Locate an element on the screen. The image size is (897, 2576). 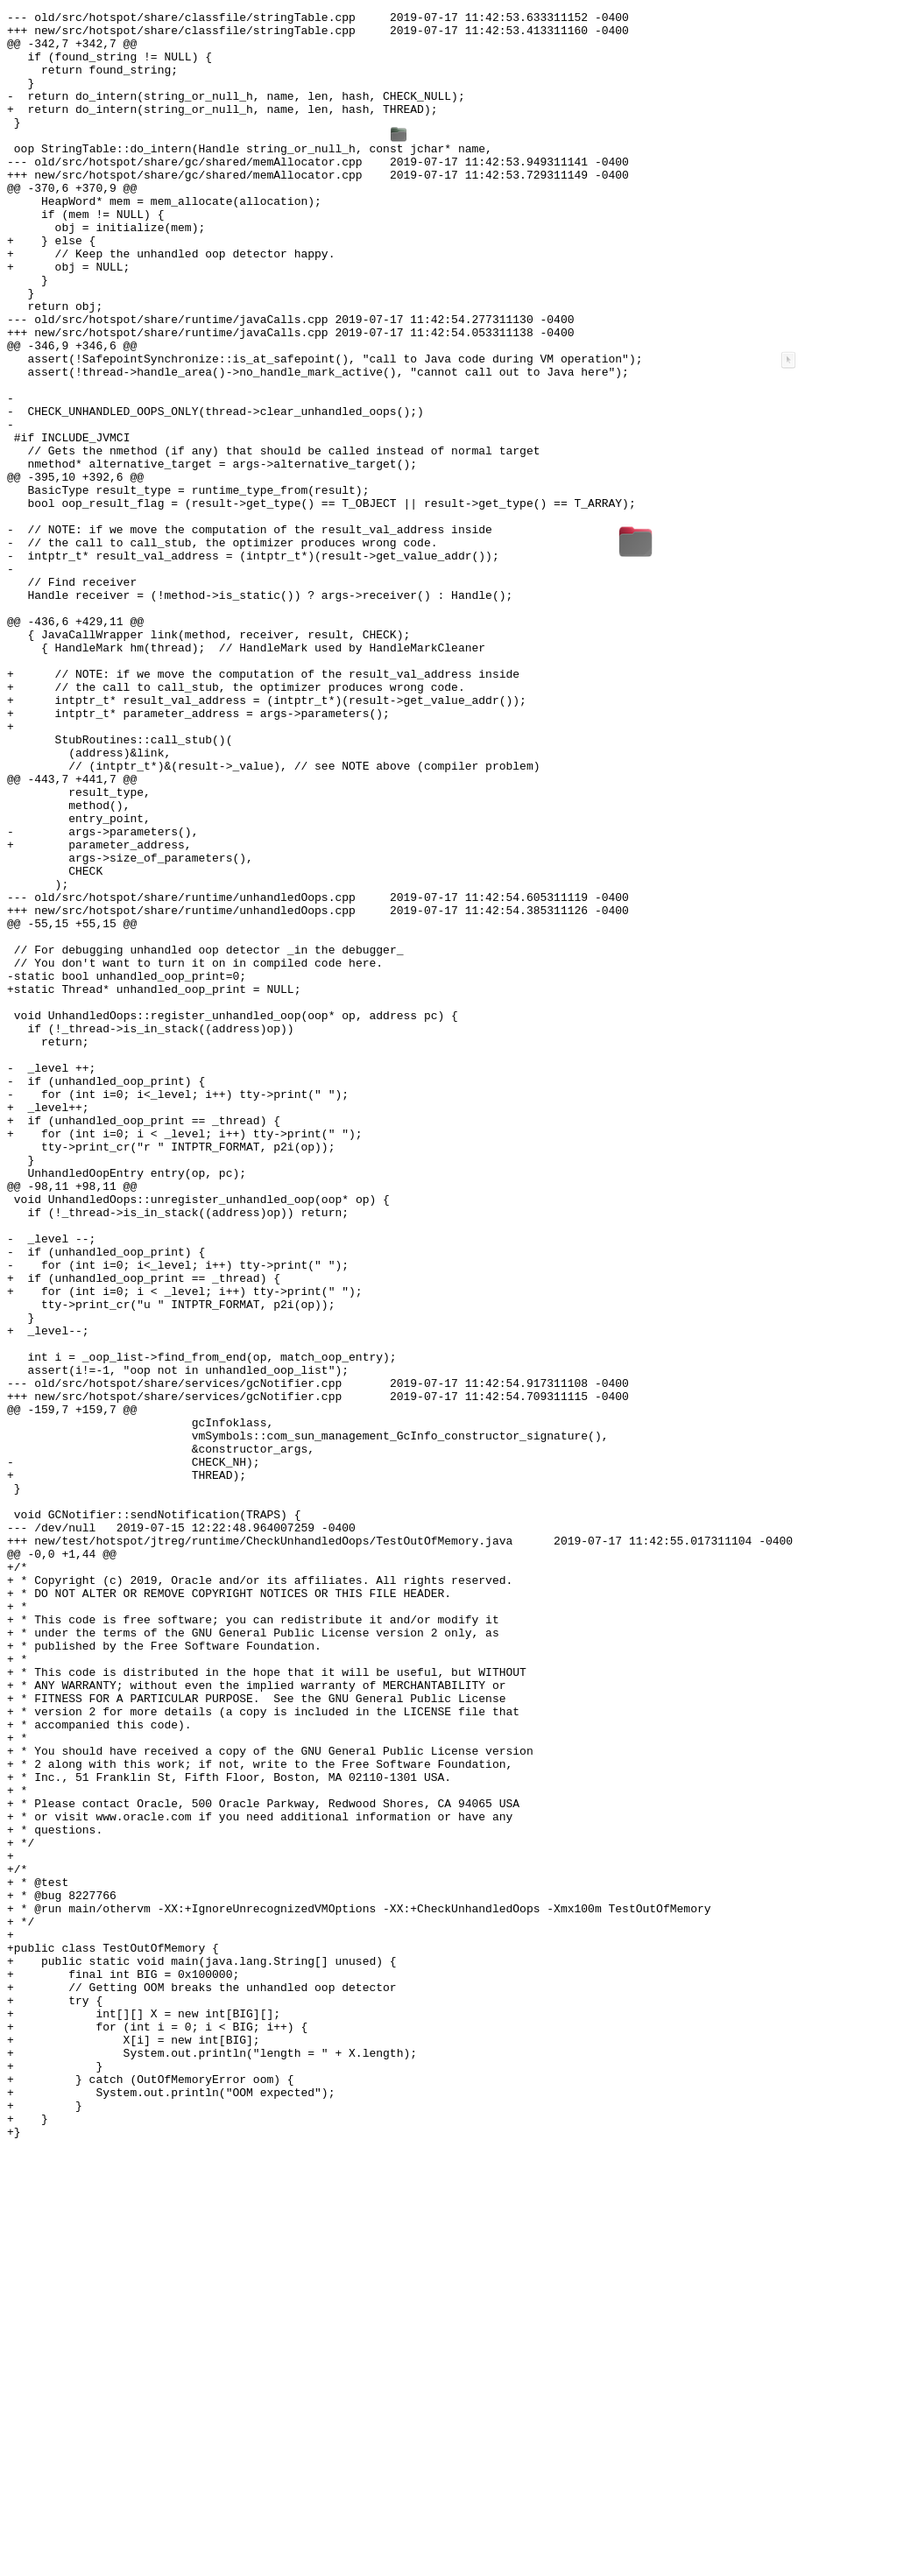
open folder to view contents is located at coordinates (635, 541).